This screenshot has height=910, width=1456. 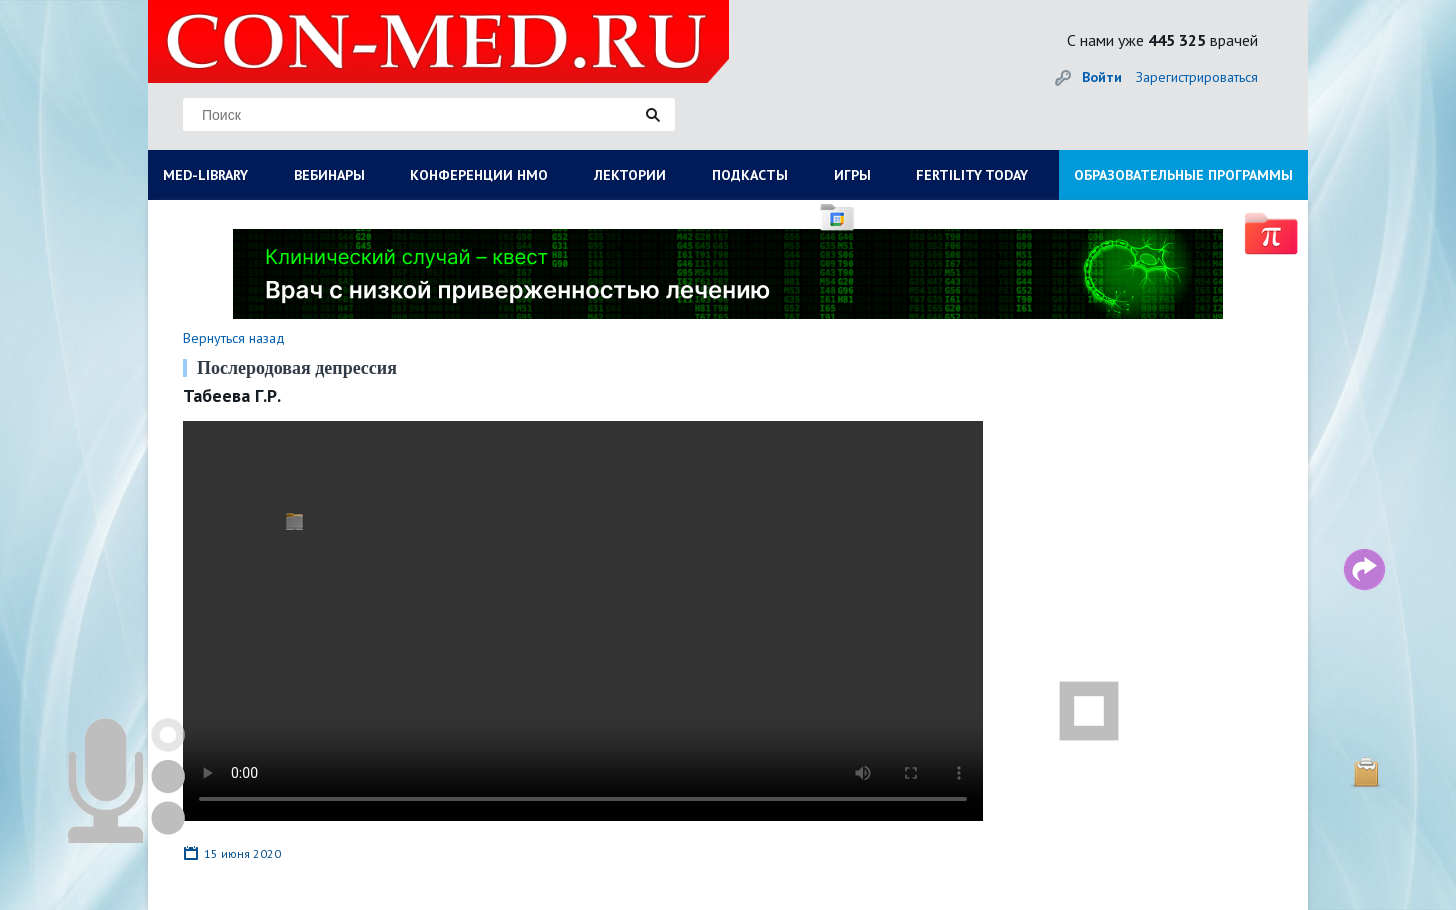 I want to click on indicates a task or assignment is overdue, so click(x=1366, y=772).